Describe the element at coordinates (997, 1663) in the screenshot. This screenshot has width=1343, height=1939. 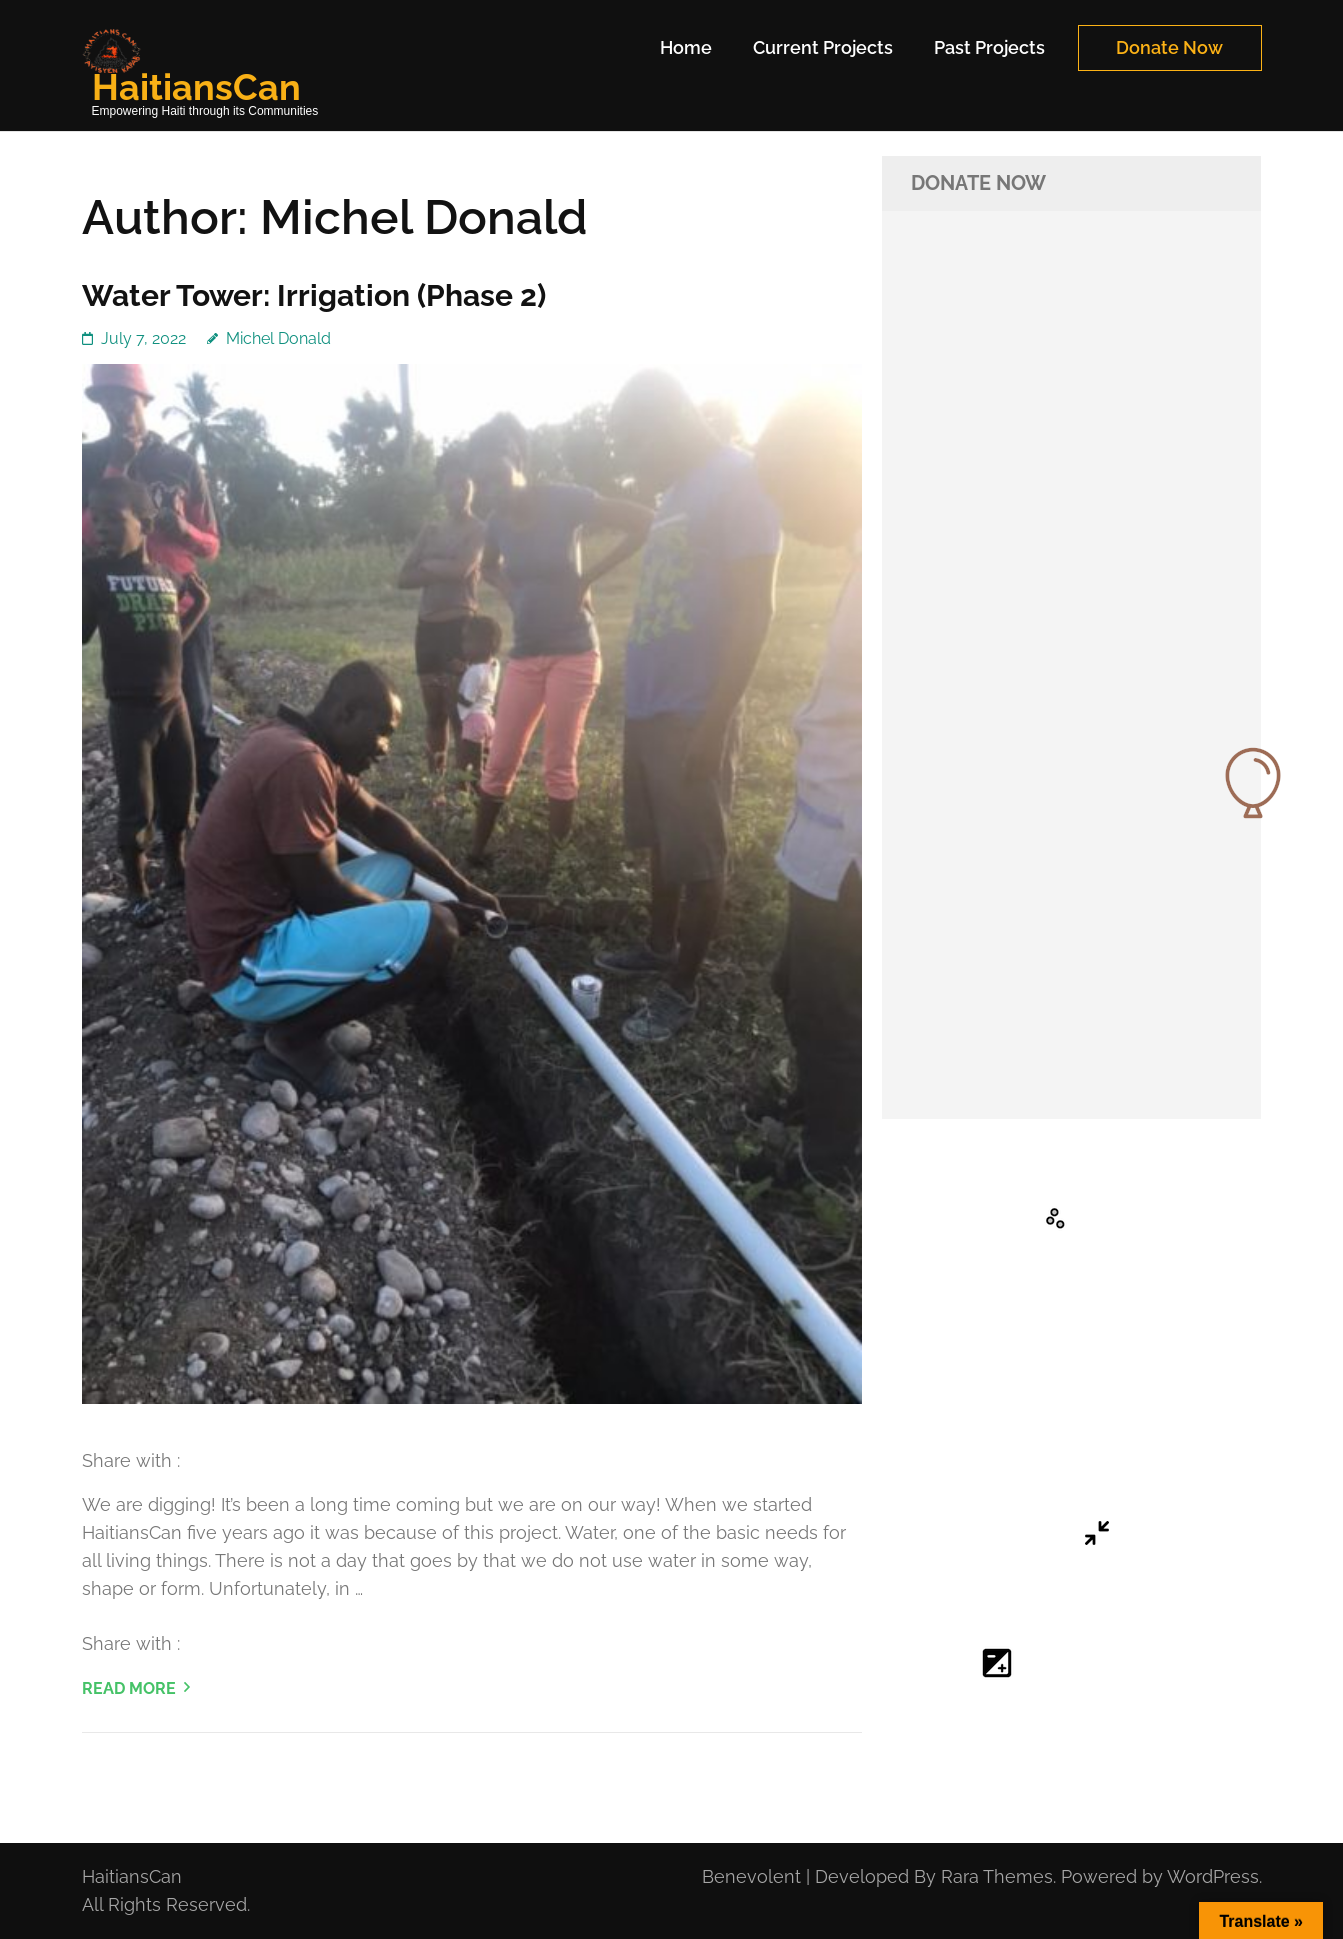
I see `adjust image exposure settings` at that location.